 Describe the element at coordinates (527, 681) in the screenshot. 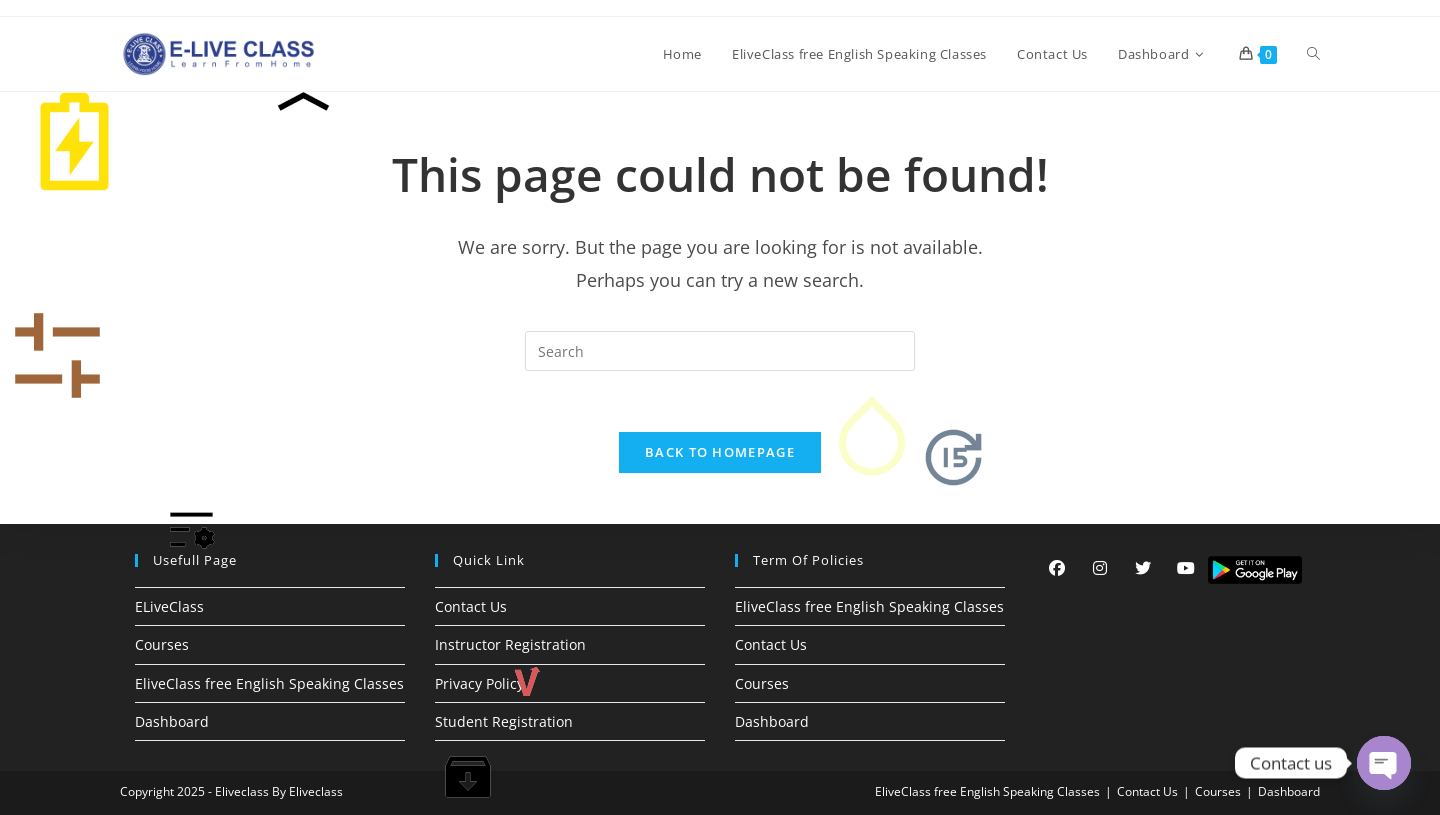

I see `visit the Vector Logo Zone website` at that location.